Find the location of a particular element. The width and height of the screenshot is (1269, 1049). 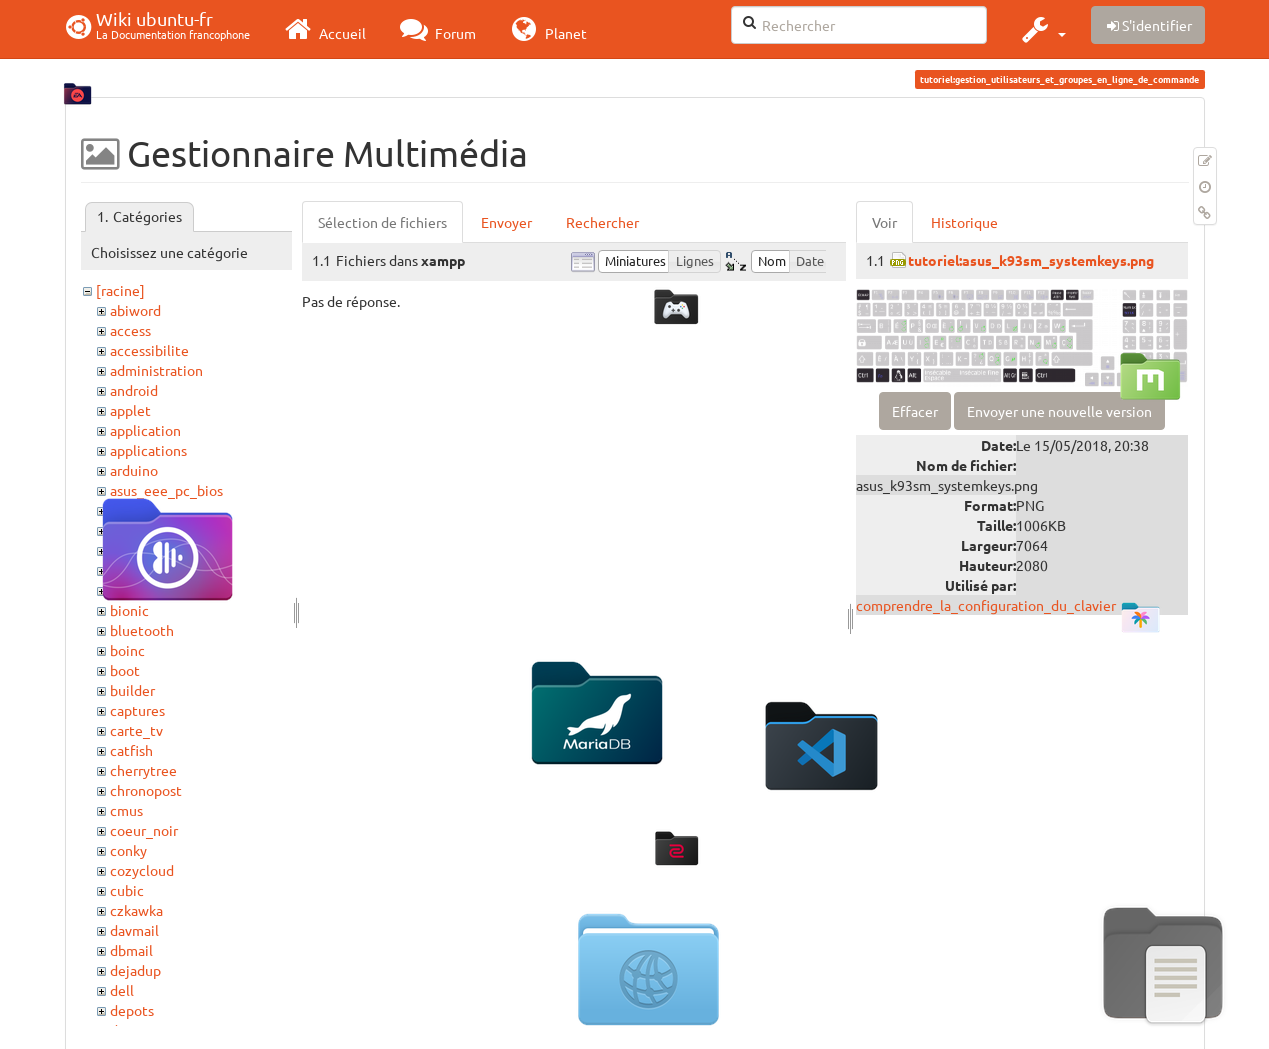

folder containing BenQ ZOWIE gaming peripherals software or drivers is located at coordinates (676, 849).